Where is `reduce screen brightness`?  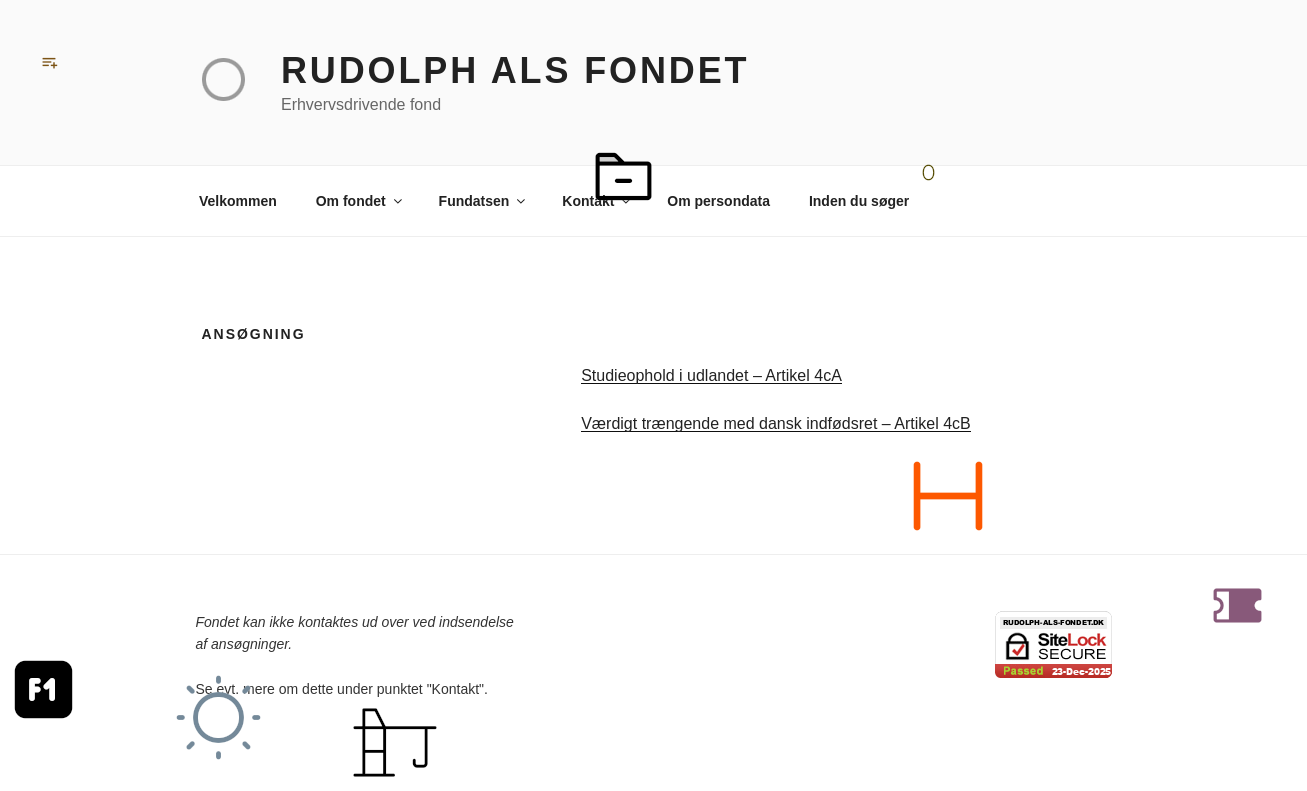
reduce screen brightness is located at coordinates (218, 717).